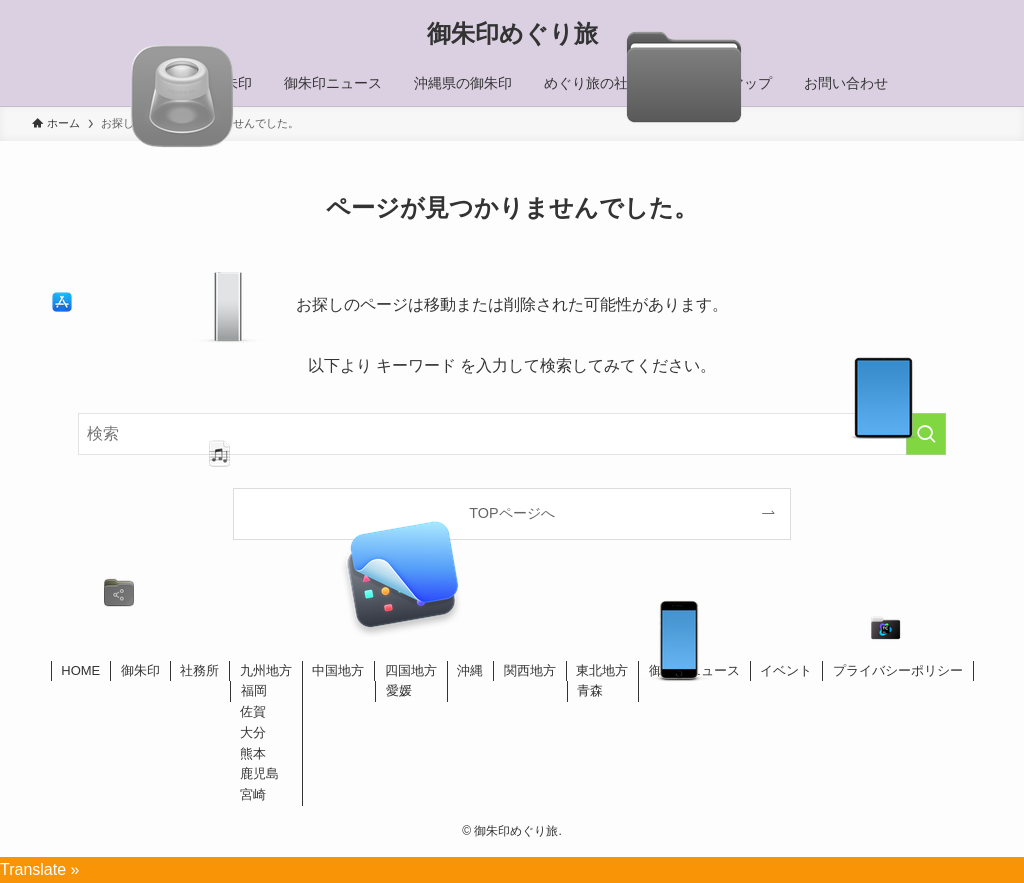 This screenshot has height=883, width=1024. I want to click on iPod nano device connected, so click(228, 308).